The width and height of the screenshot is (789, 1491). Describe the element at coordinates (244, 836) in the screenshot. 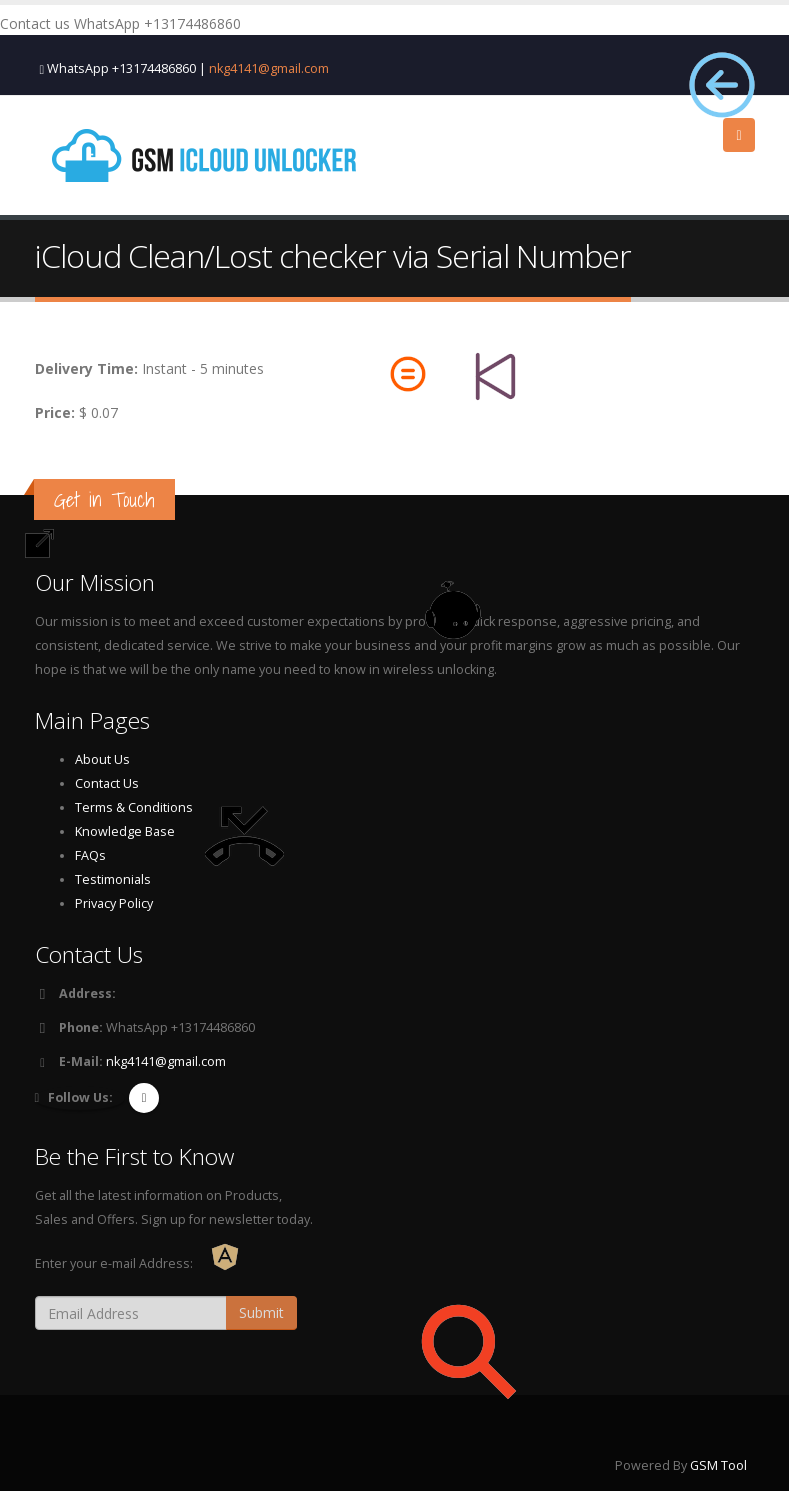

I see `indicates a missed phone call` at that location.